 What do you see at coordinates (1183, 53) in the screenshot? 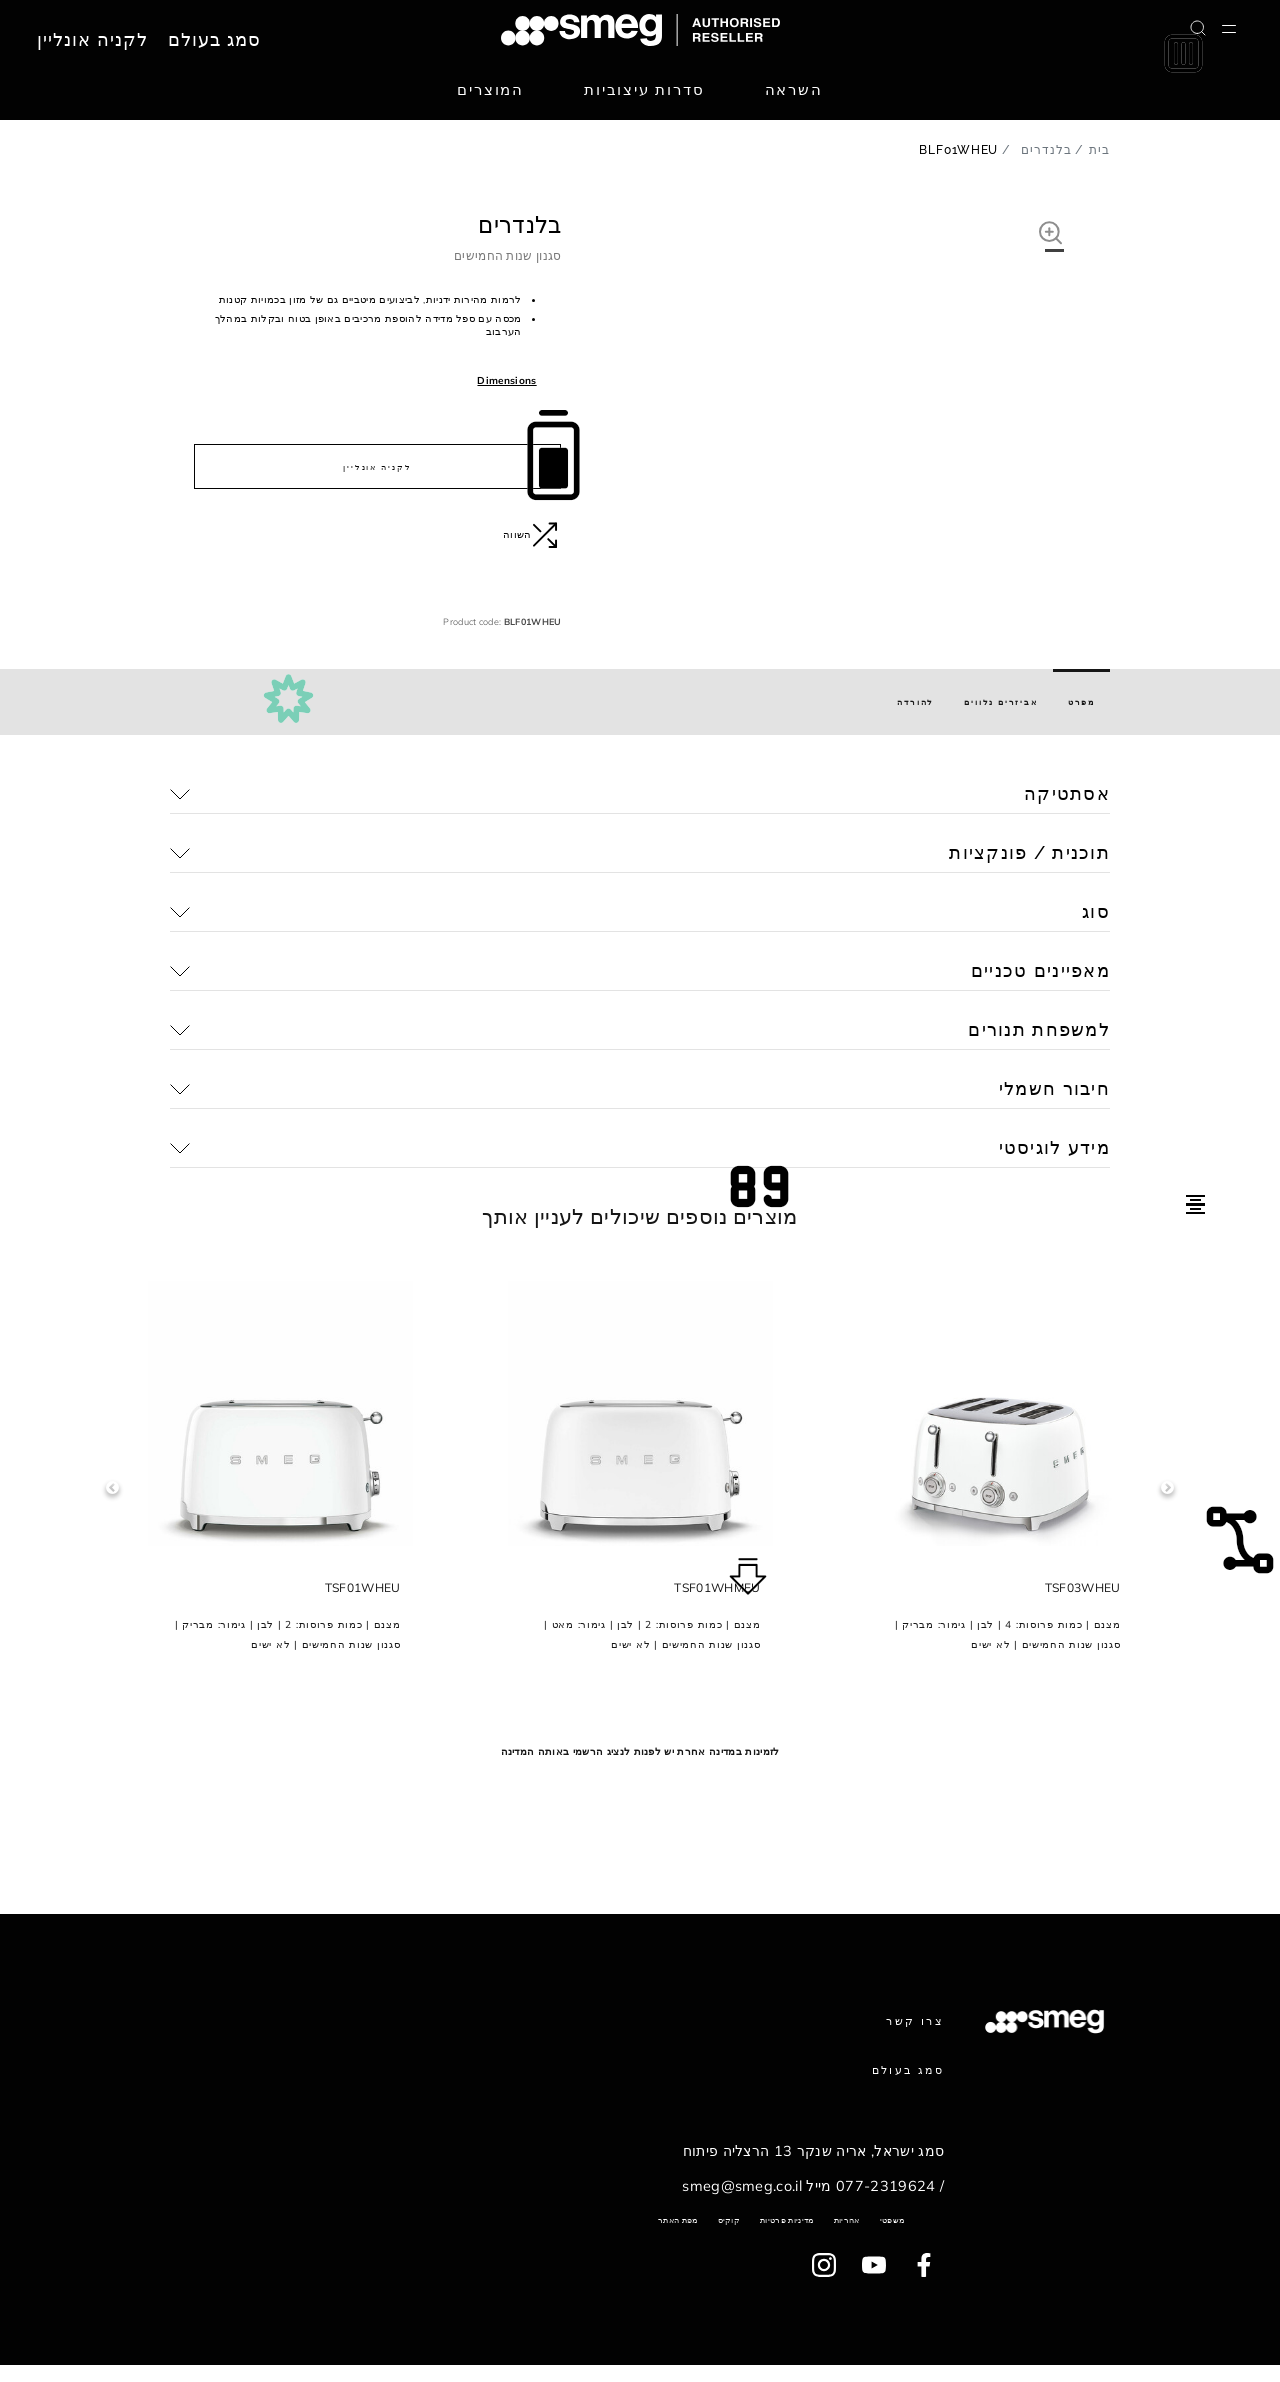
I see `laundry care instruction for drip drying` at bounding box center [1183, 53].